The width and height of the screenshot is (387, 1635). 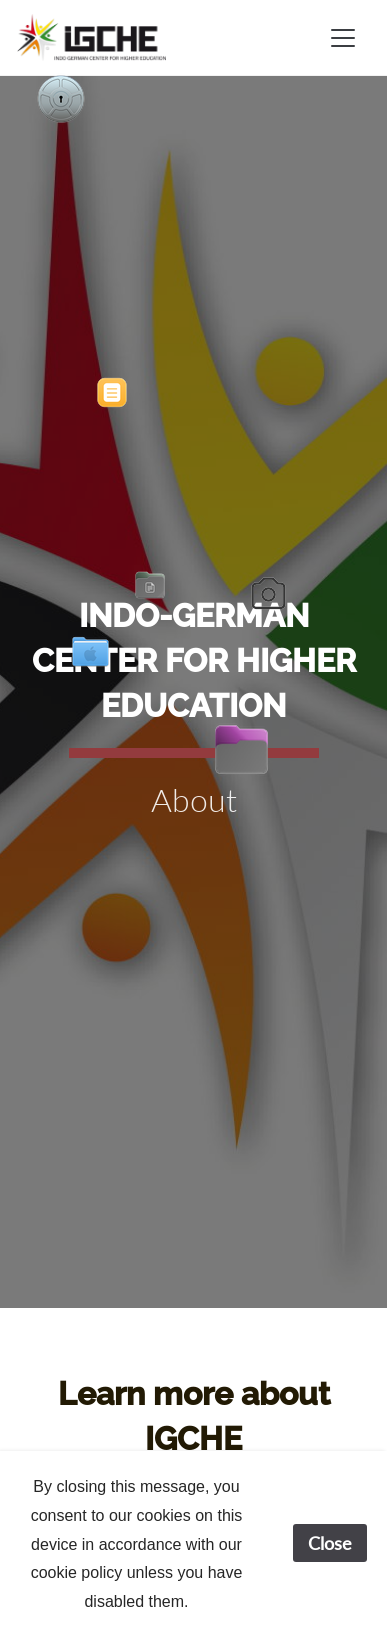 I want to click on access desklet preferences and settings, so click(x=112, y=393).